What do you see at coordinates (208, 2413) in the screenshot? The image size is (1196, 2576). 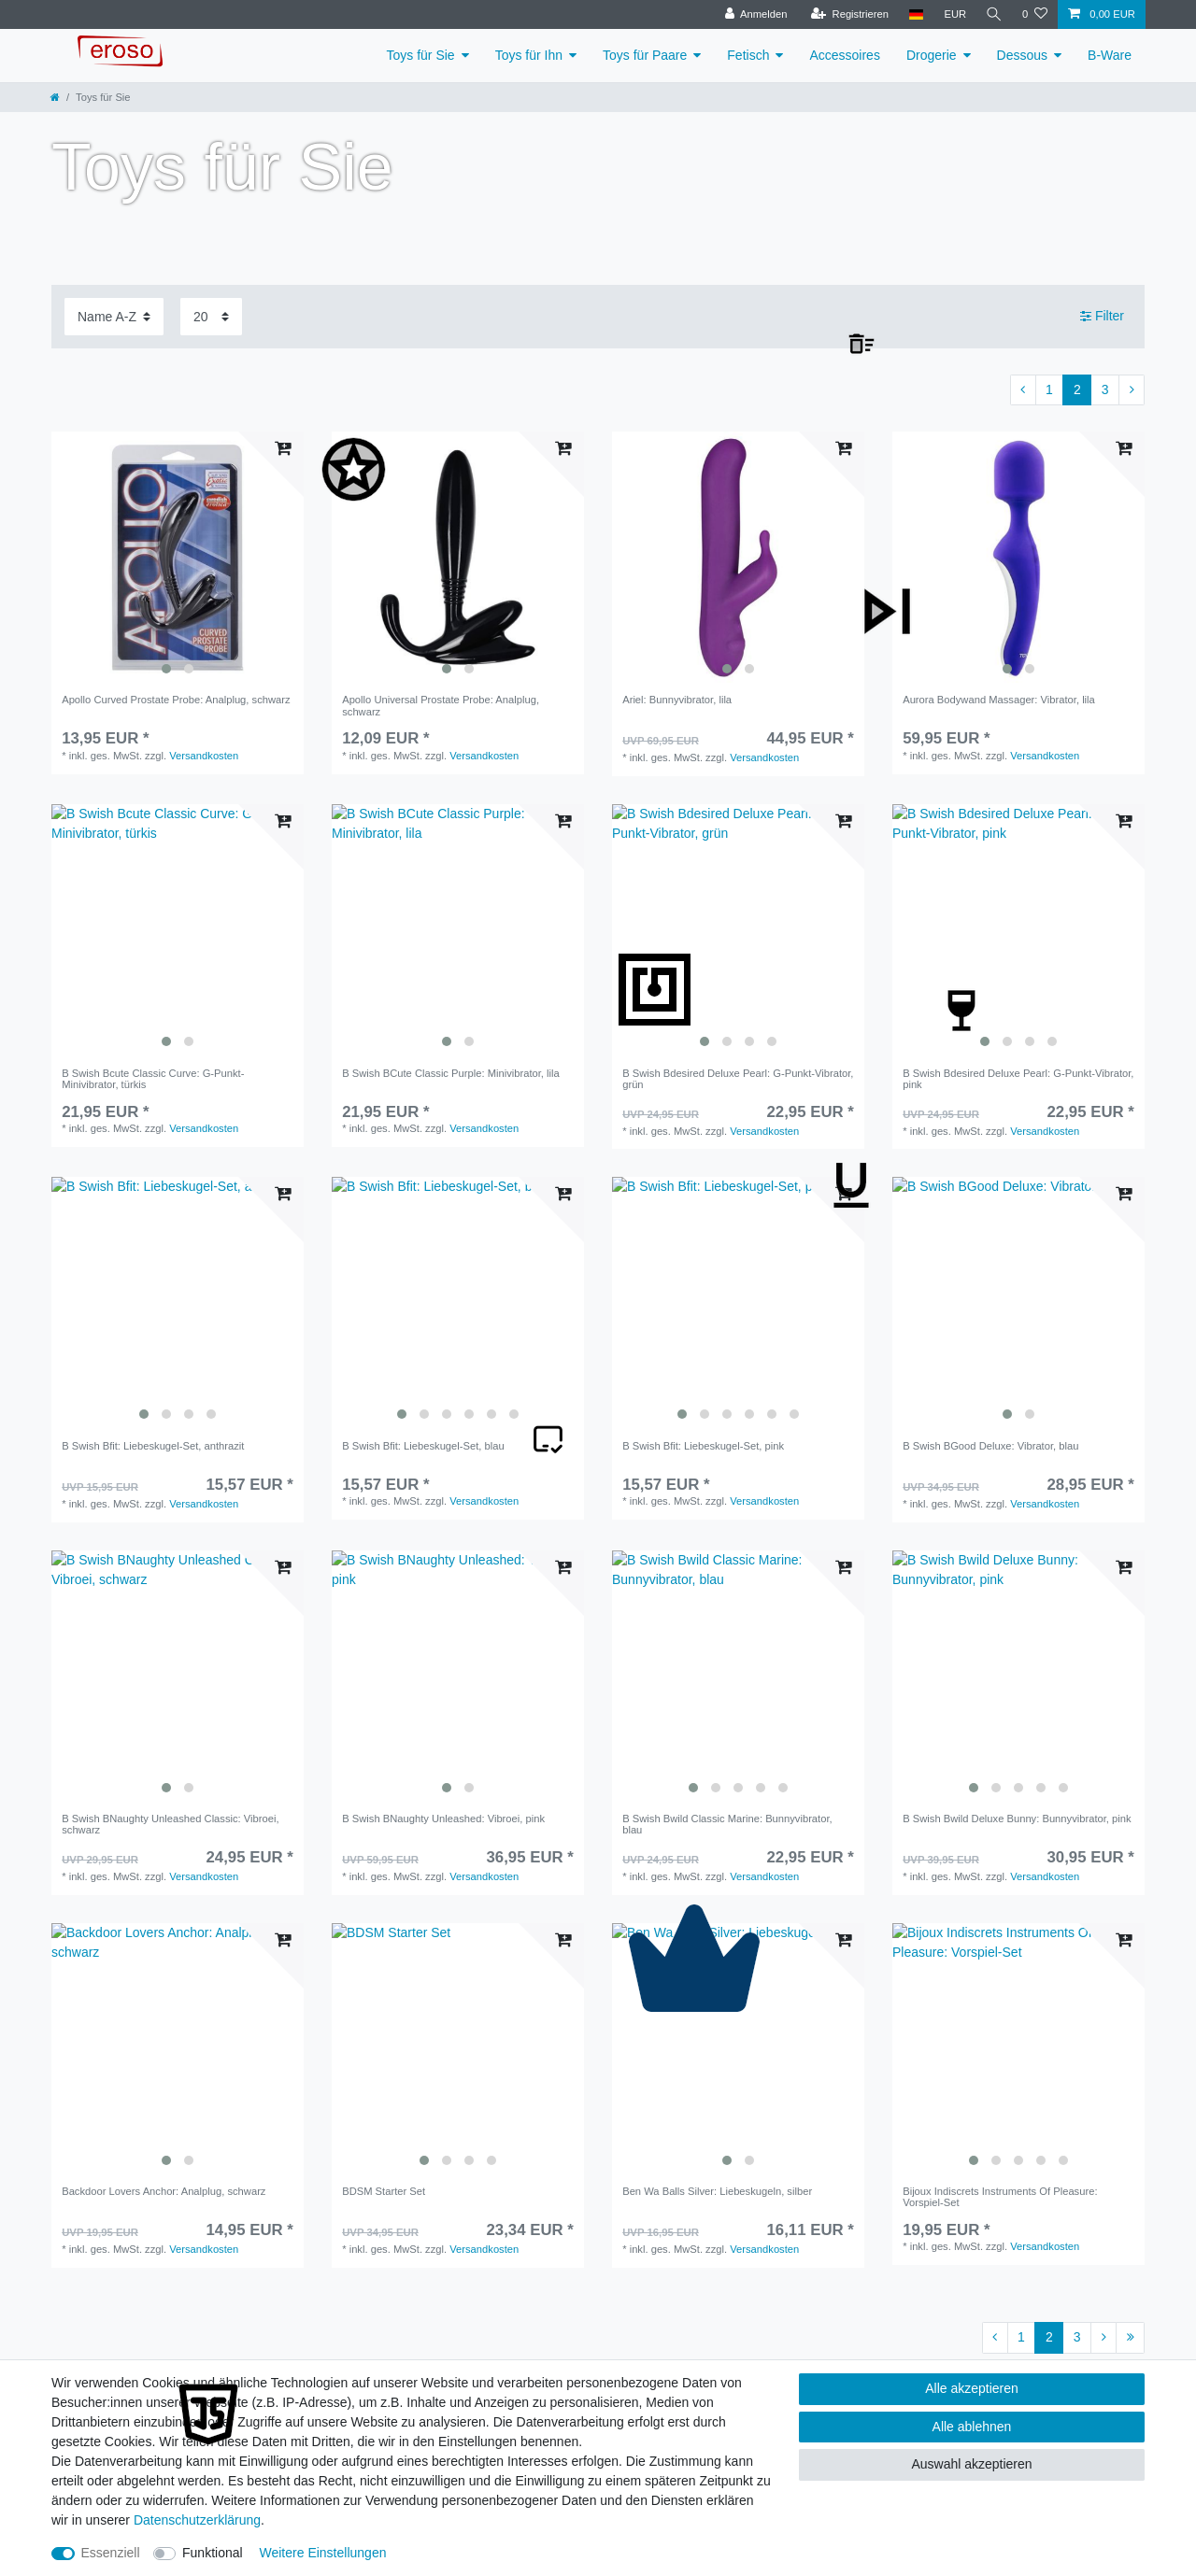 I see `indicates javascript code or file type` at bounding box center [208, 2413].